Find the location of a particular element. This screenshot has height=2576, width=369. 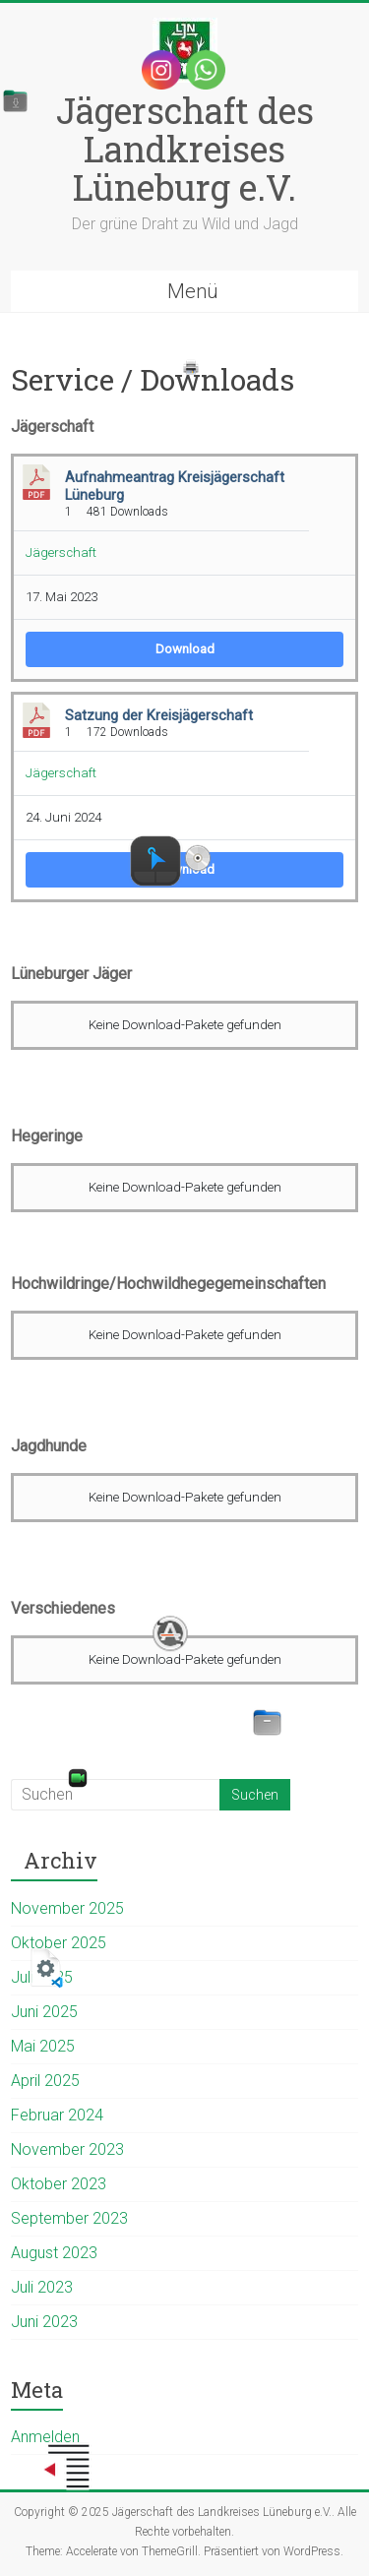

open configuration settings is located at coordinates (45, 1968).